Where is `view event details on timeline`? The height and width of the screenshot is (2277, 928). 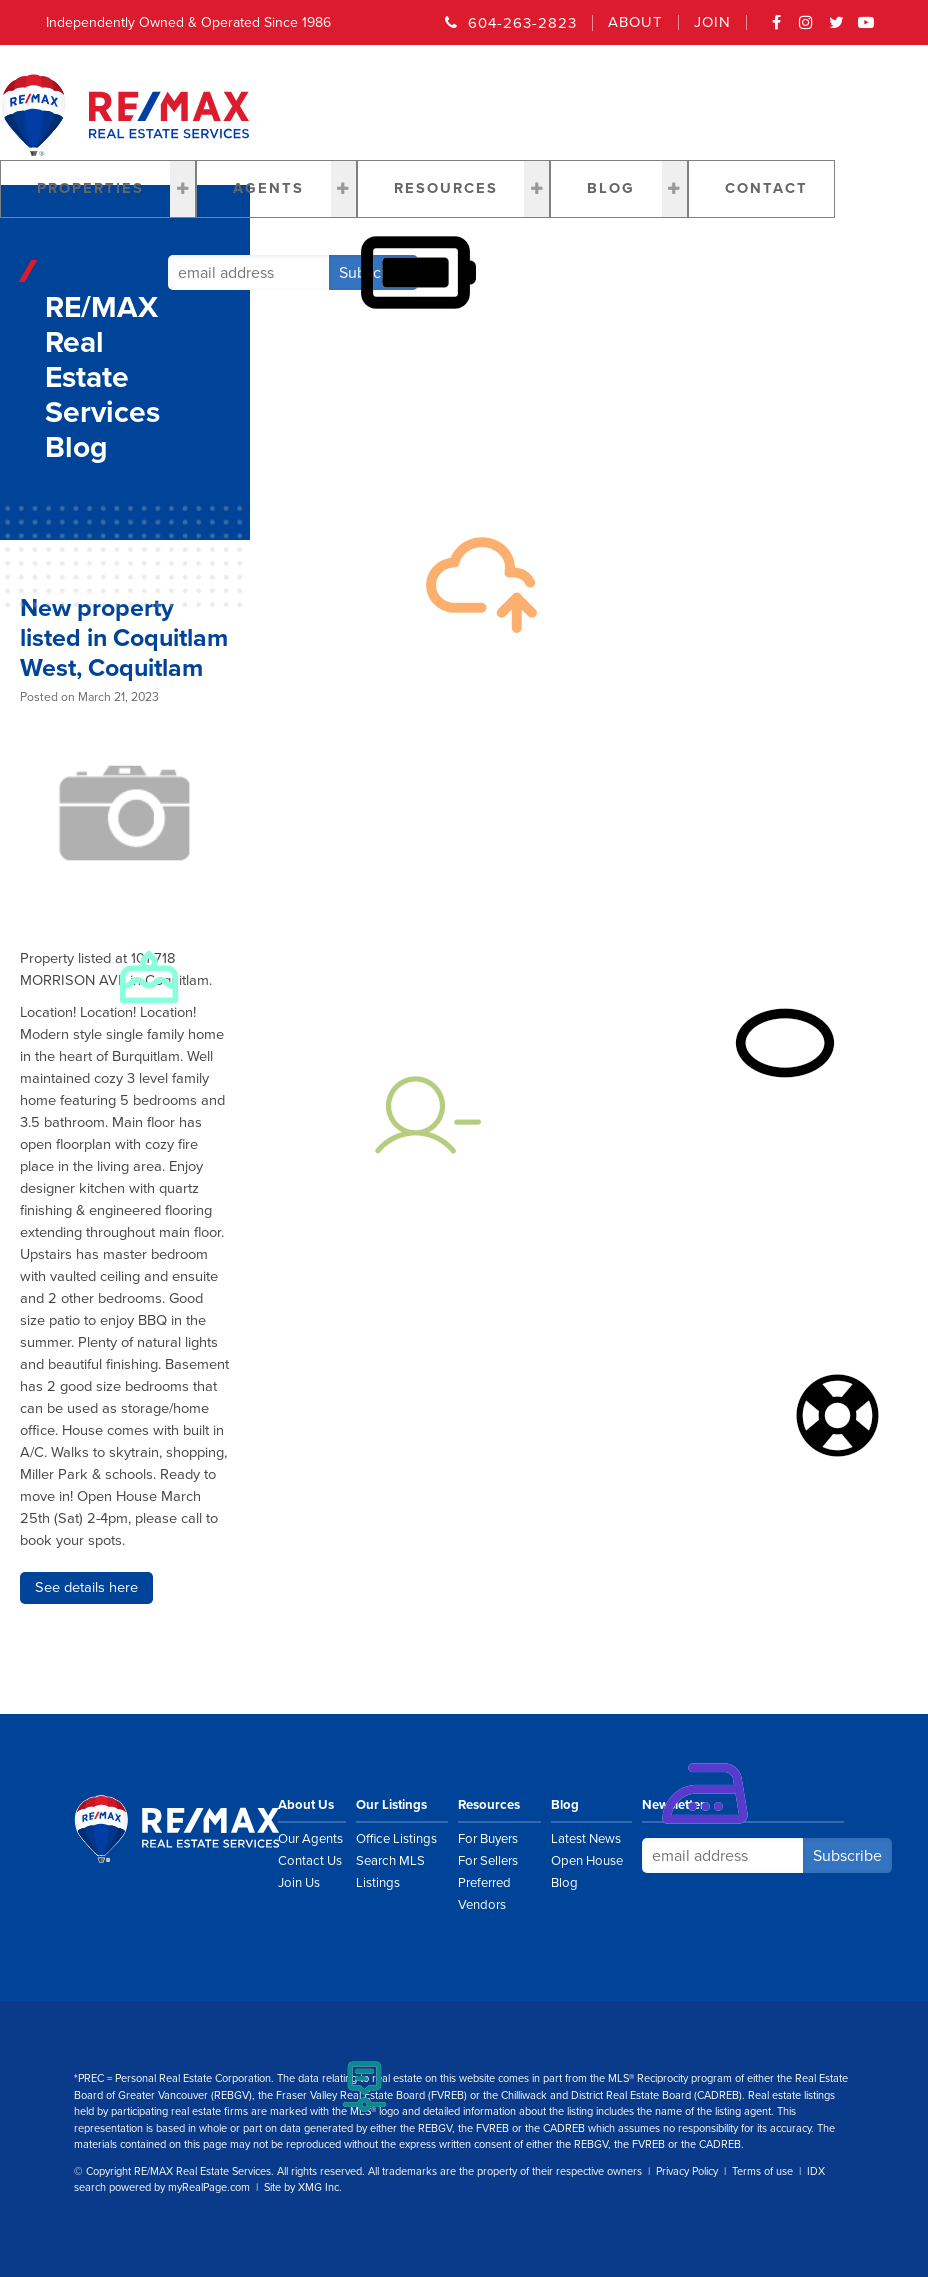
view event details on timeline is located at coordinates (364, 2085).